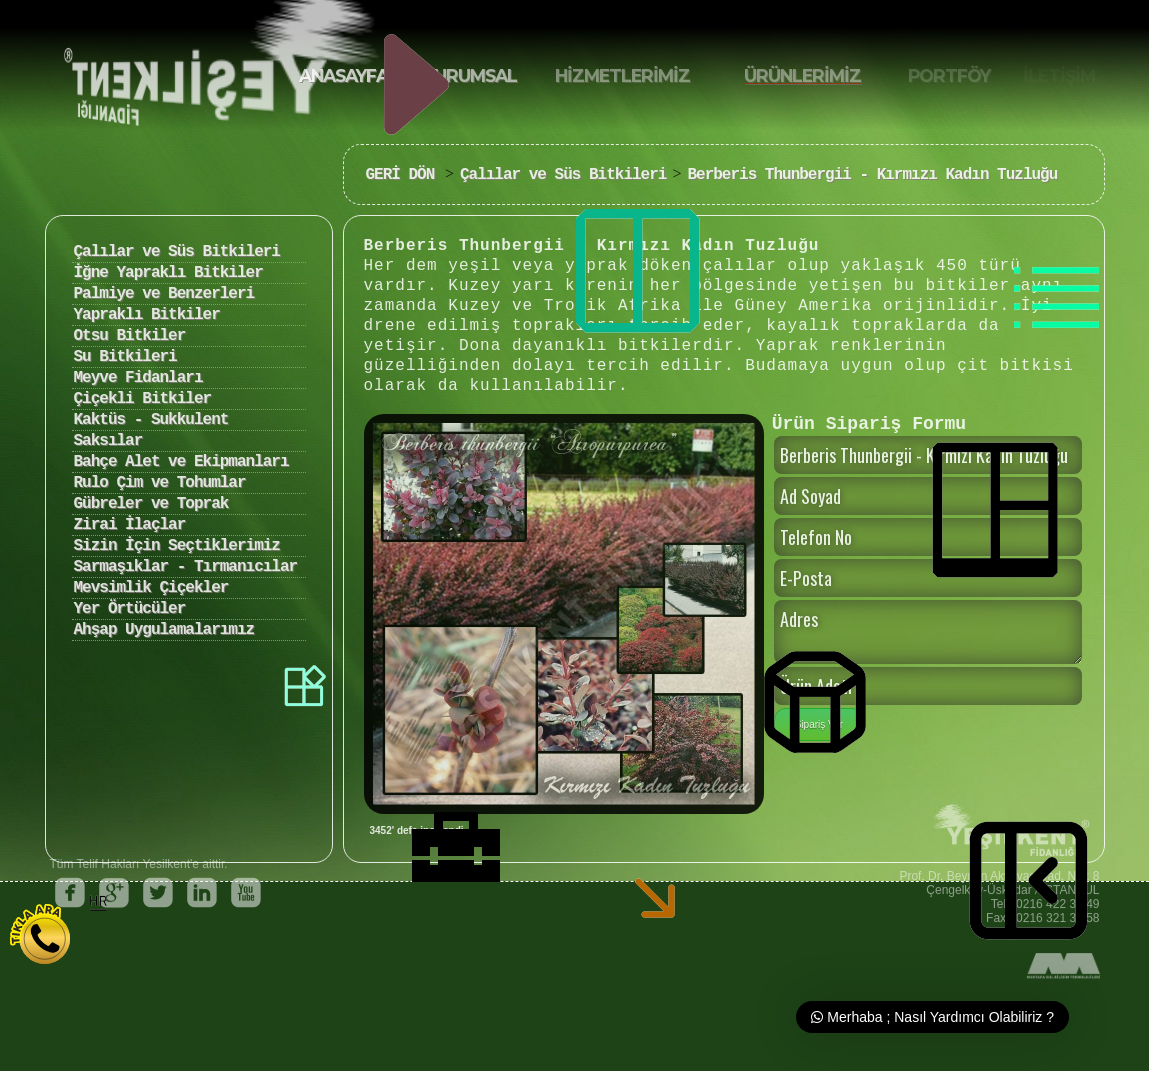 The width and height of the screenshot is (1149, 1074). I want to click on split editor view horizontally, so click(633, 266).